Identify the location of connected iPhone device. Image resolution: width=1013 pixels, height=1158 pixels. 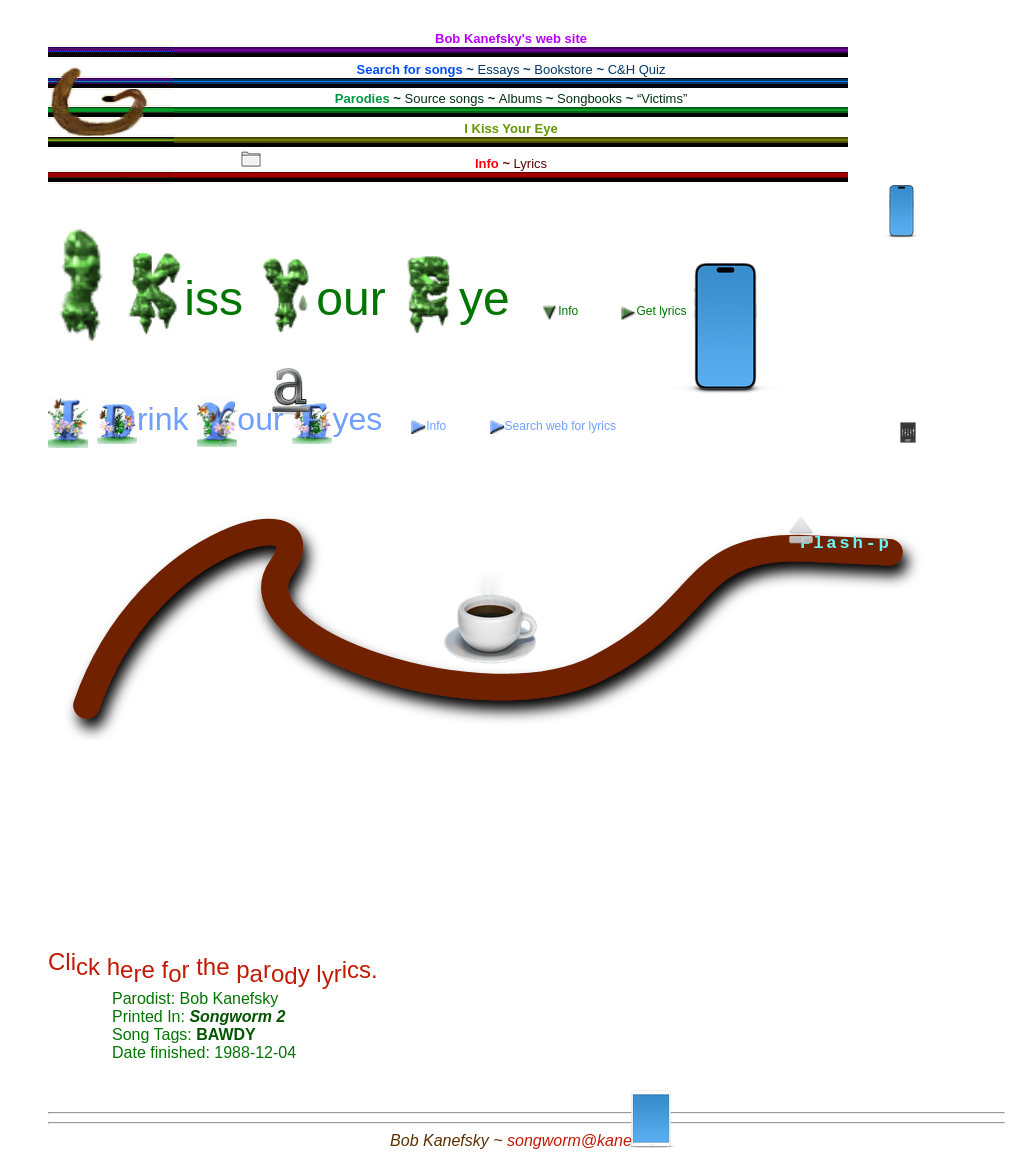
(901, 211).